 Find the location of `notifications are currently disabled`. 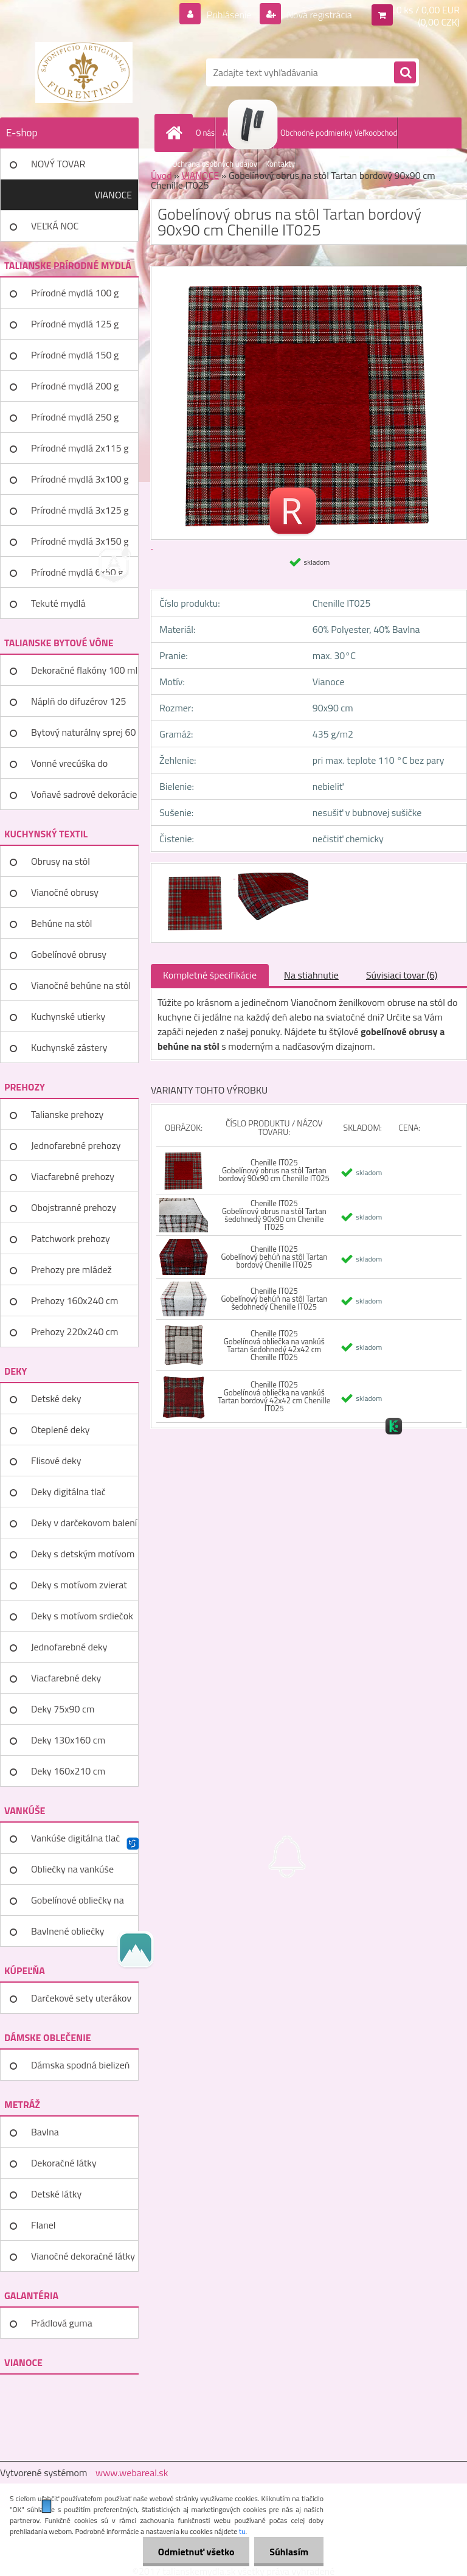

notifications are currently disabled is located at coordinates (287, 1857).